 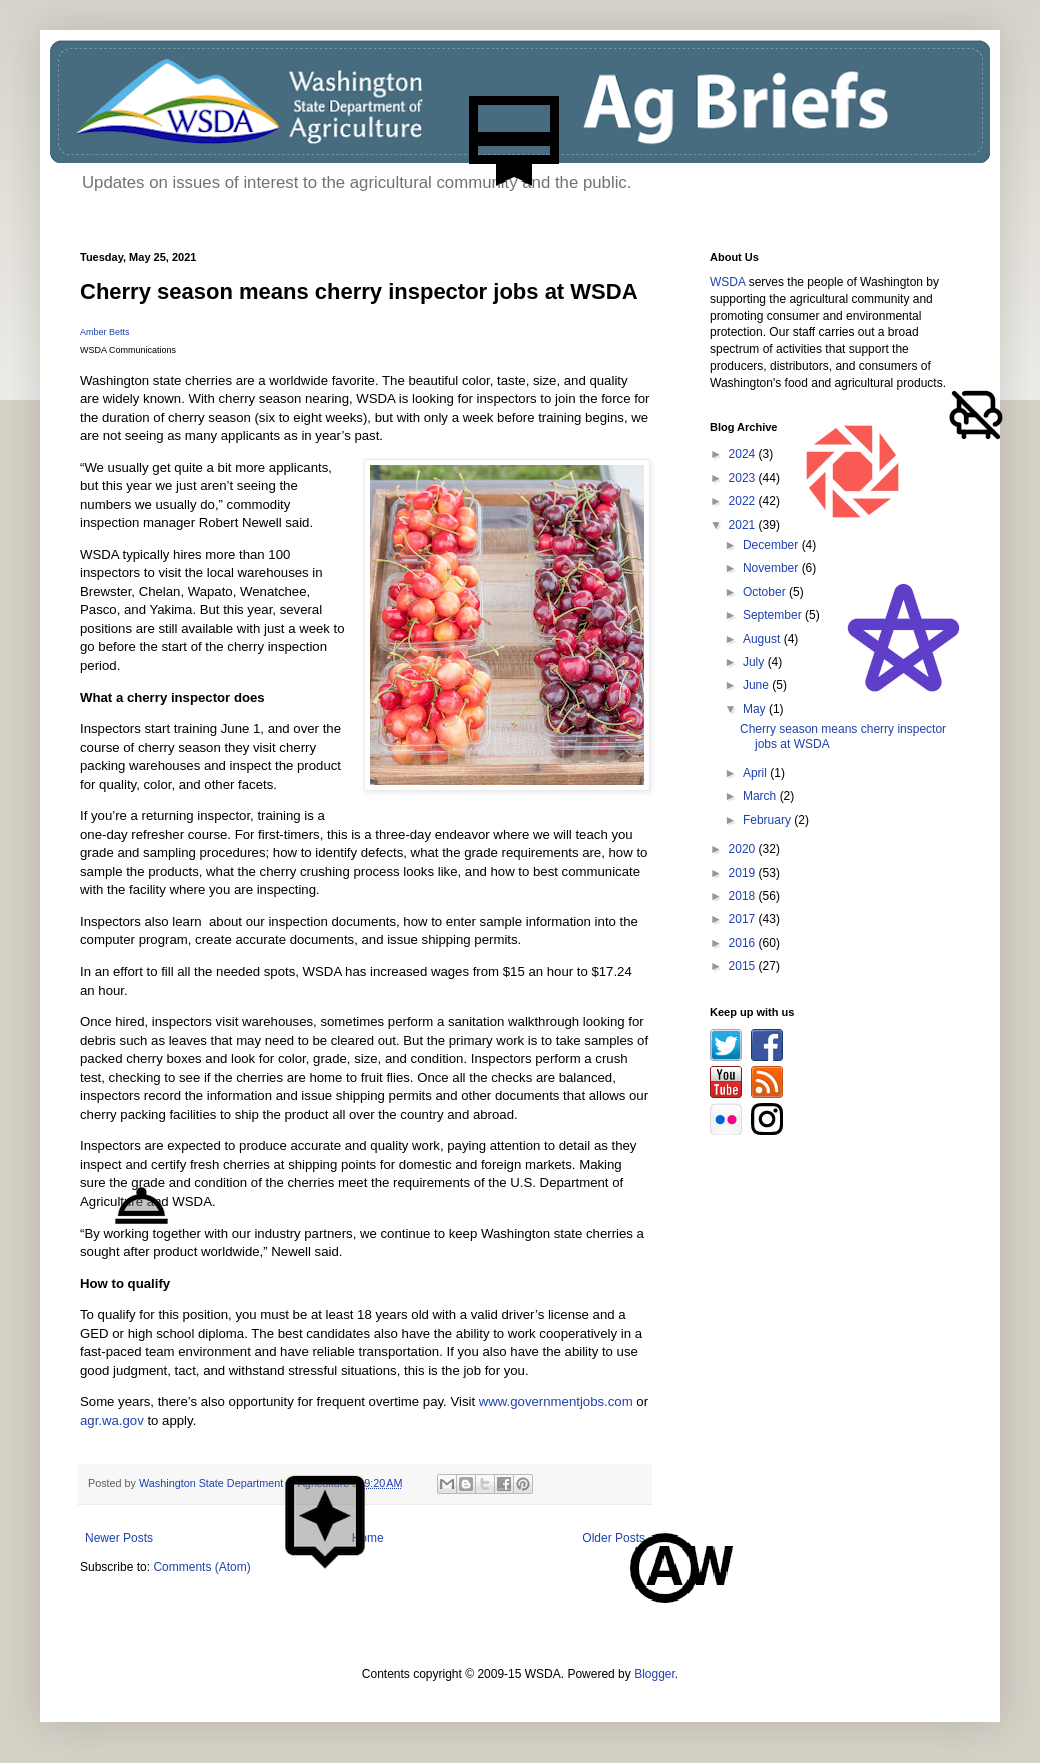 What do you see at coordinates (682, 1568) in the screenshot?
I see `enable automatic white balance` at bounding box center [682, 1568].